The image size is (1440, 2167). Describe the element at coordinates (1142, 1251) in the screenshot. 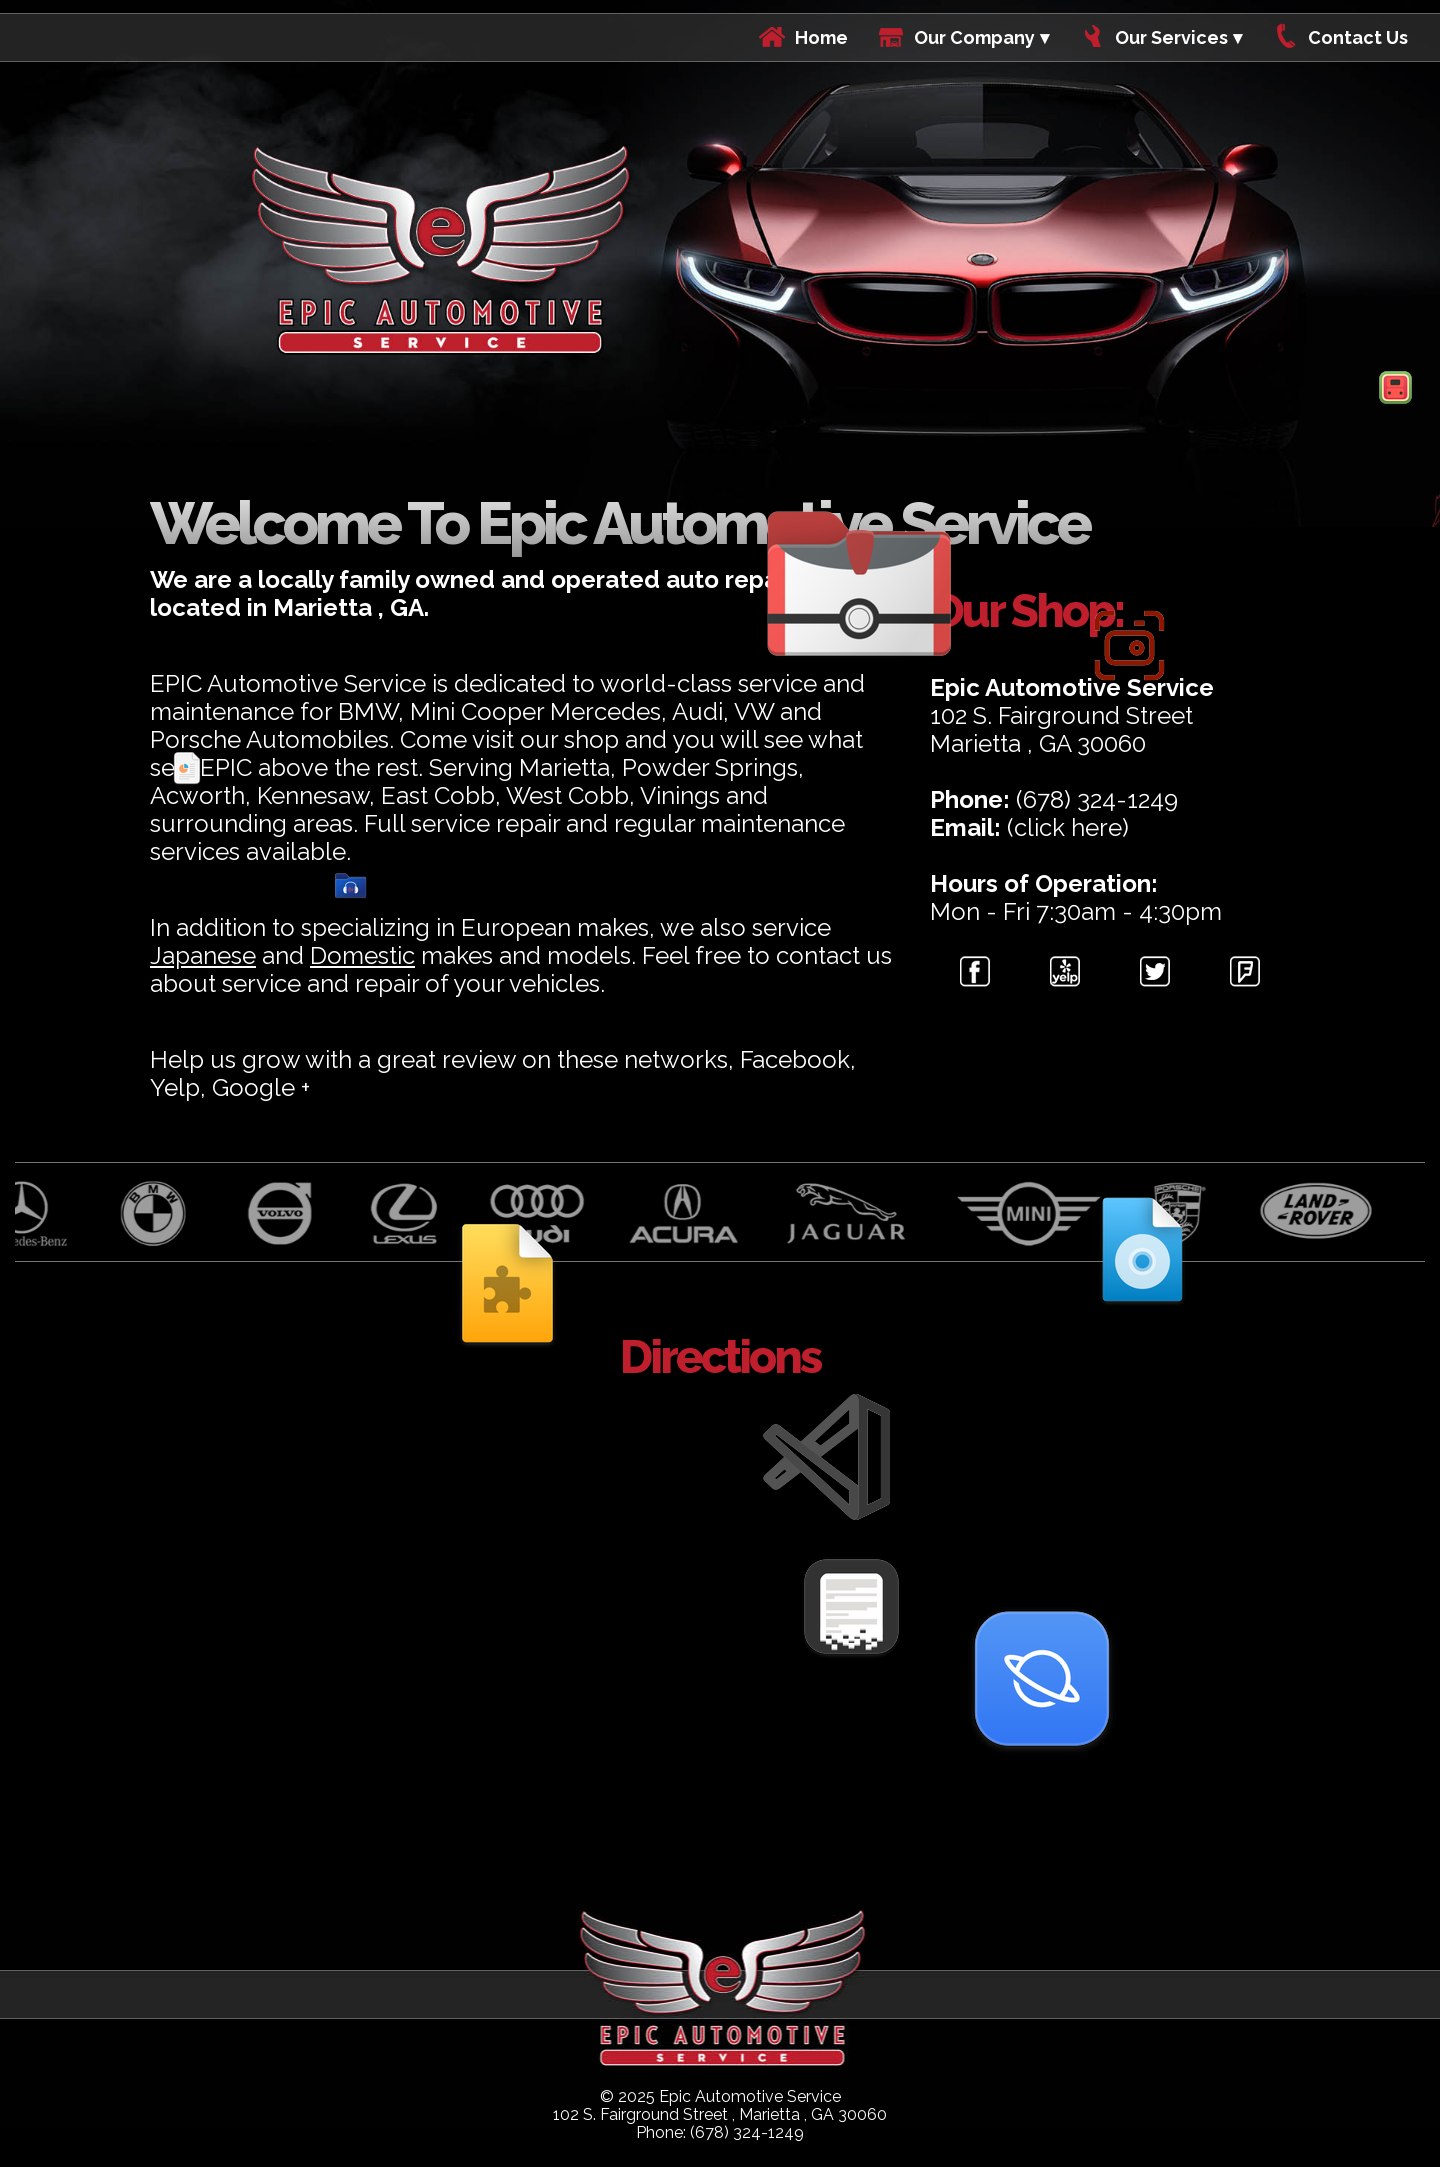

I see `an ovf virtual machine configuration file` at that location.